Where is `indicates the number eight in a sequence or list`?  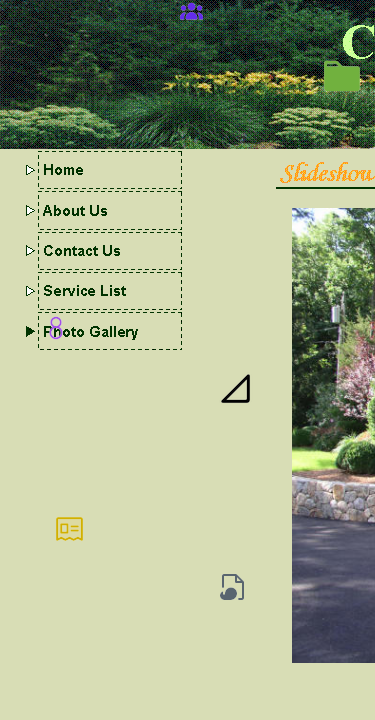 indicates the number eight in a sequence or list is located at coordinates (56, 328).